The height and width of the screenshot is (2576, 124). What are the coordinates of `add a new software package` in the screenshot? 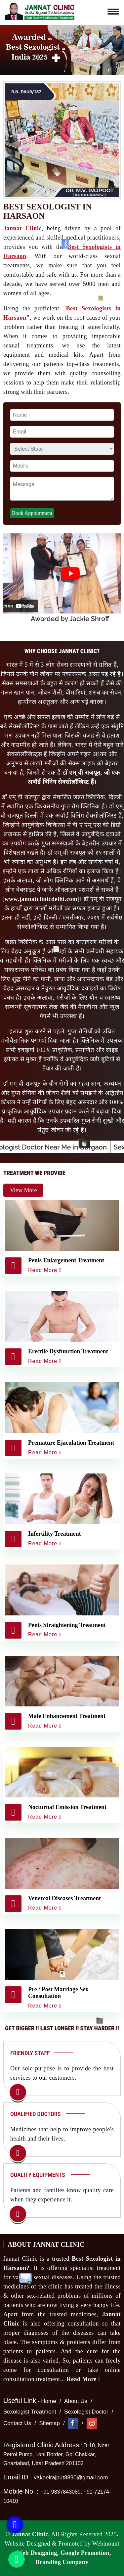 It's located at (101, 298).